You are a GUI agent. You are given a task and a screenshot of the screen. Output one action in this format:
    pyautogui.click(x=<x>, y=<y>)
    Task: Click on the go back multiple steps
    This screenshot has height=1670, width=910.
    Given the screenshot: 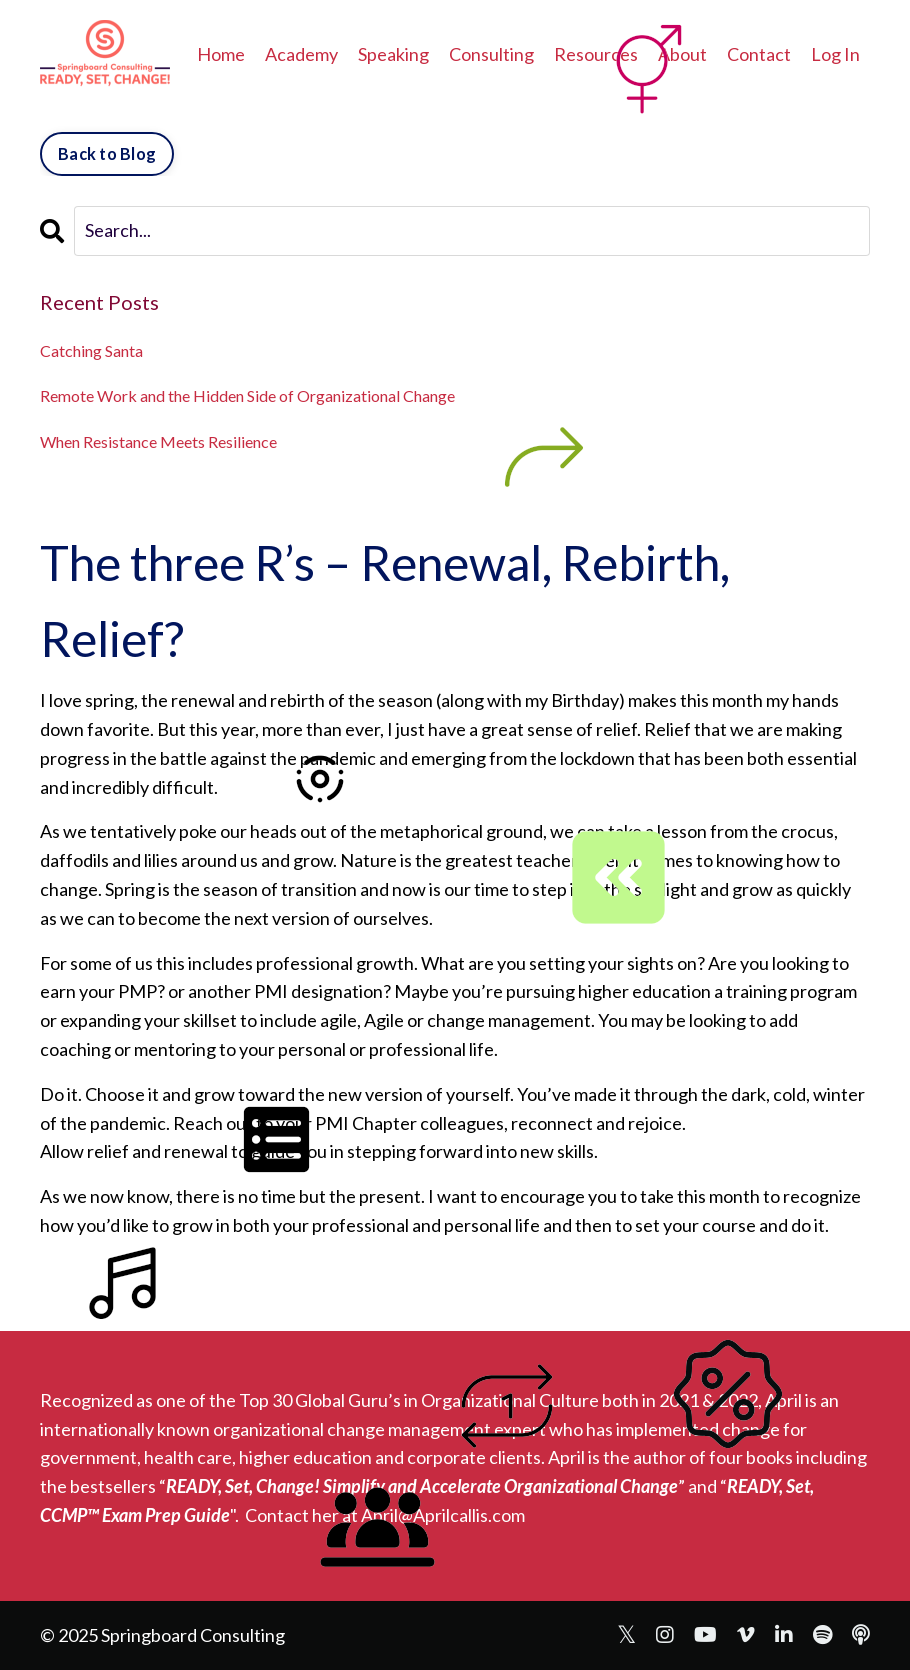 What is the action you would take?
    pyautogui.click(x=618, y=877)
    